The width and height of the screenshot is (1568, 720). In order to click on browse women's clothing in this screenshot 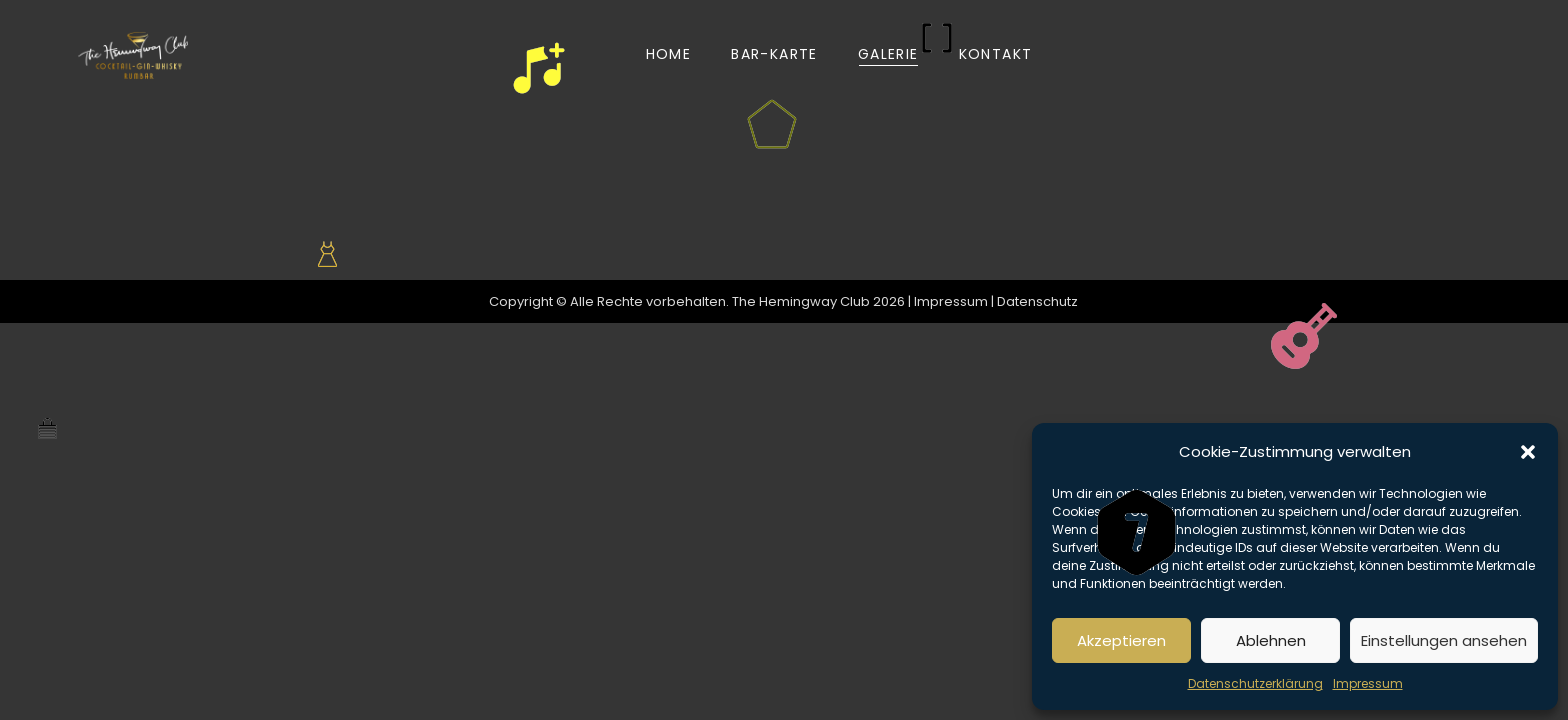, I will do `click(327, 255)`.